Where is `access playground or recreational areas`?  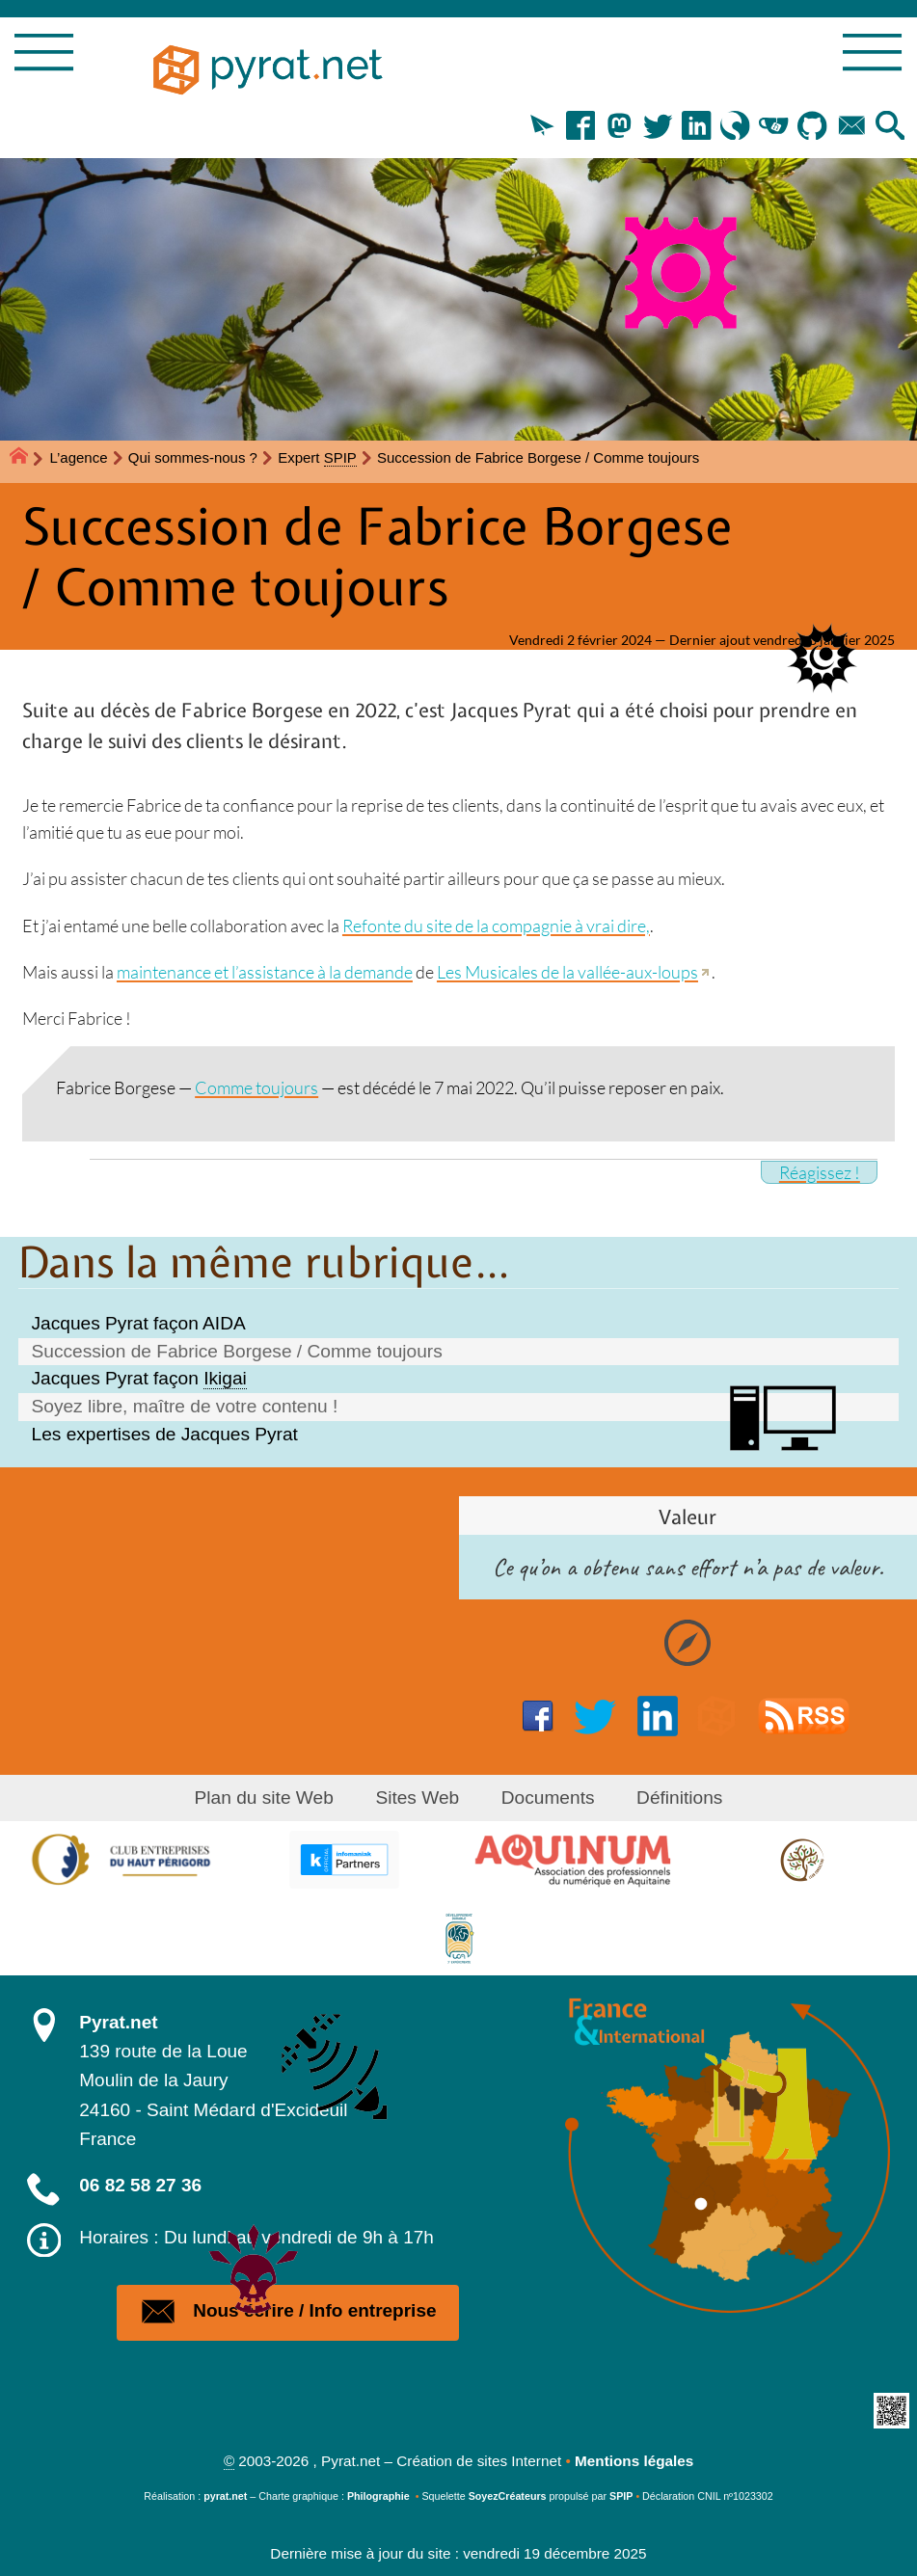 access playground or recreational areas is located at coordinates (761, 2104).